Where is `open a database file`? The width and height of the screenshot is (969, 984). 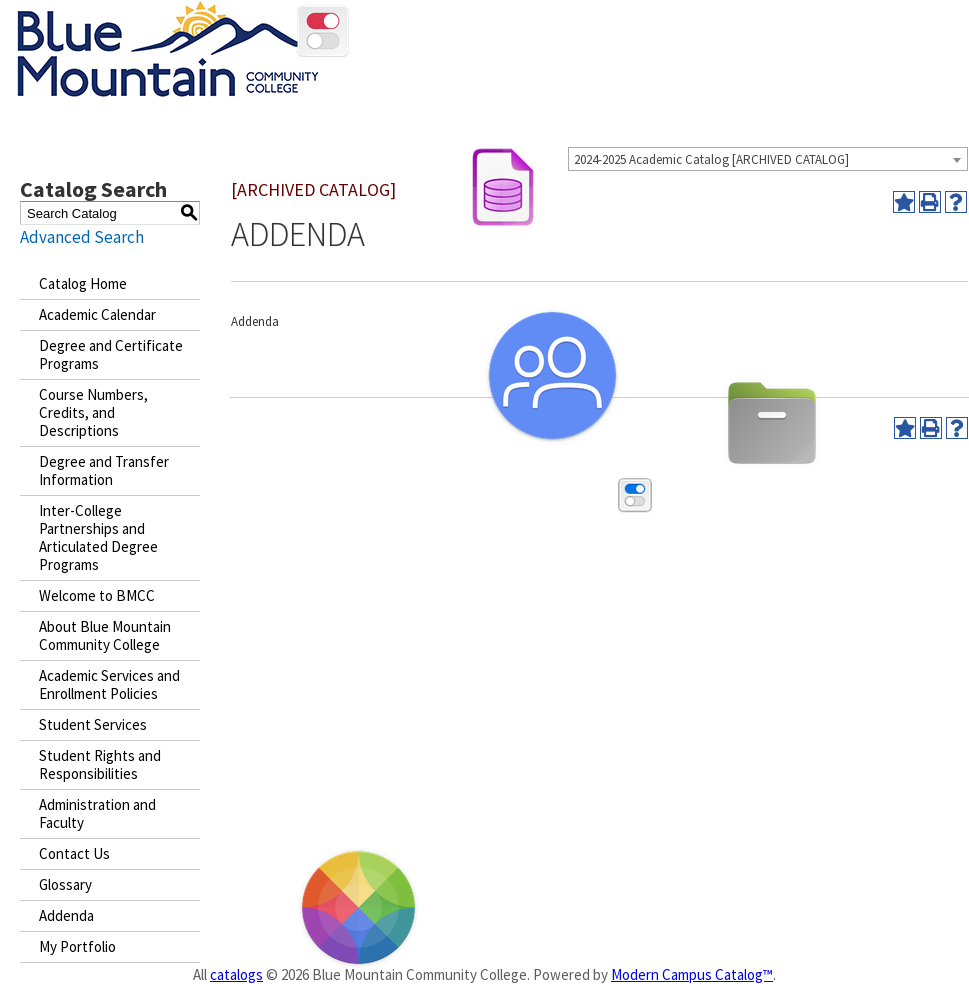
open a database file is located at coordinates (503, 187).